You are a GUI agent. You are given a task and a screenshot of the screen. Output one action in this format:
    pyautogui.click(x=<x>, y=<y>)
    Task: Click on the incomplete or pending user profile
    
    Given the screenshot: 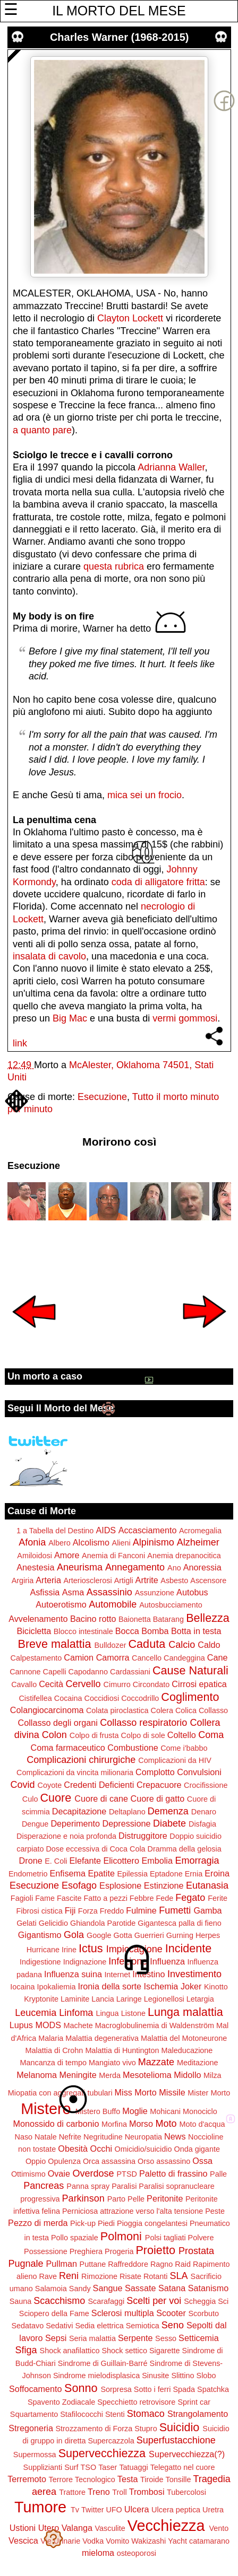 What is the action you would take?
    pyautogui.click(x=108, y=1409)
    